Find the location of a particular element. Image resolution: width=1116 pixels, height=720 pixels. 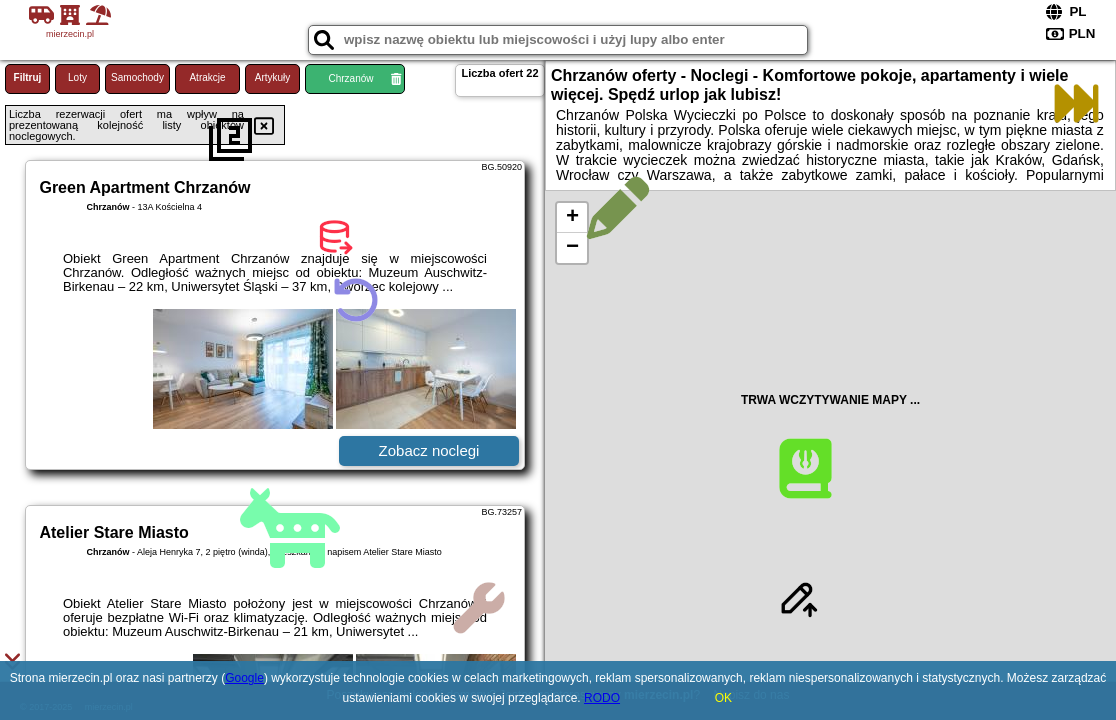

undo the last action is located at coordinates (356, 300).